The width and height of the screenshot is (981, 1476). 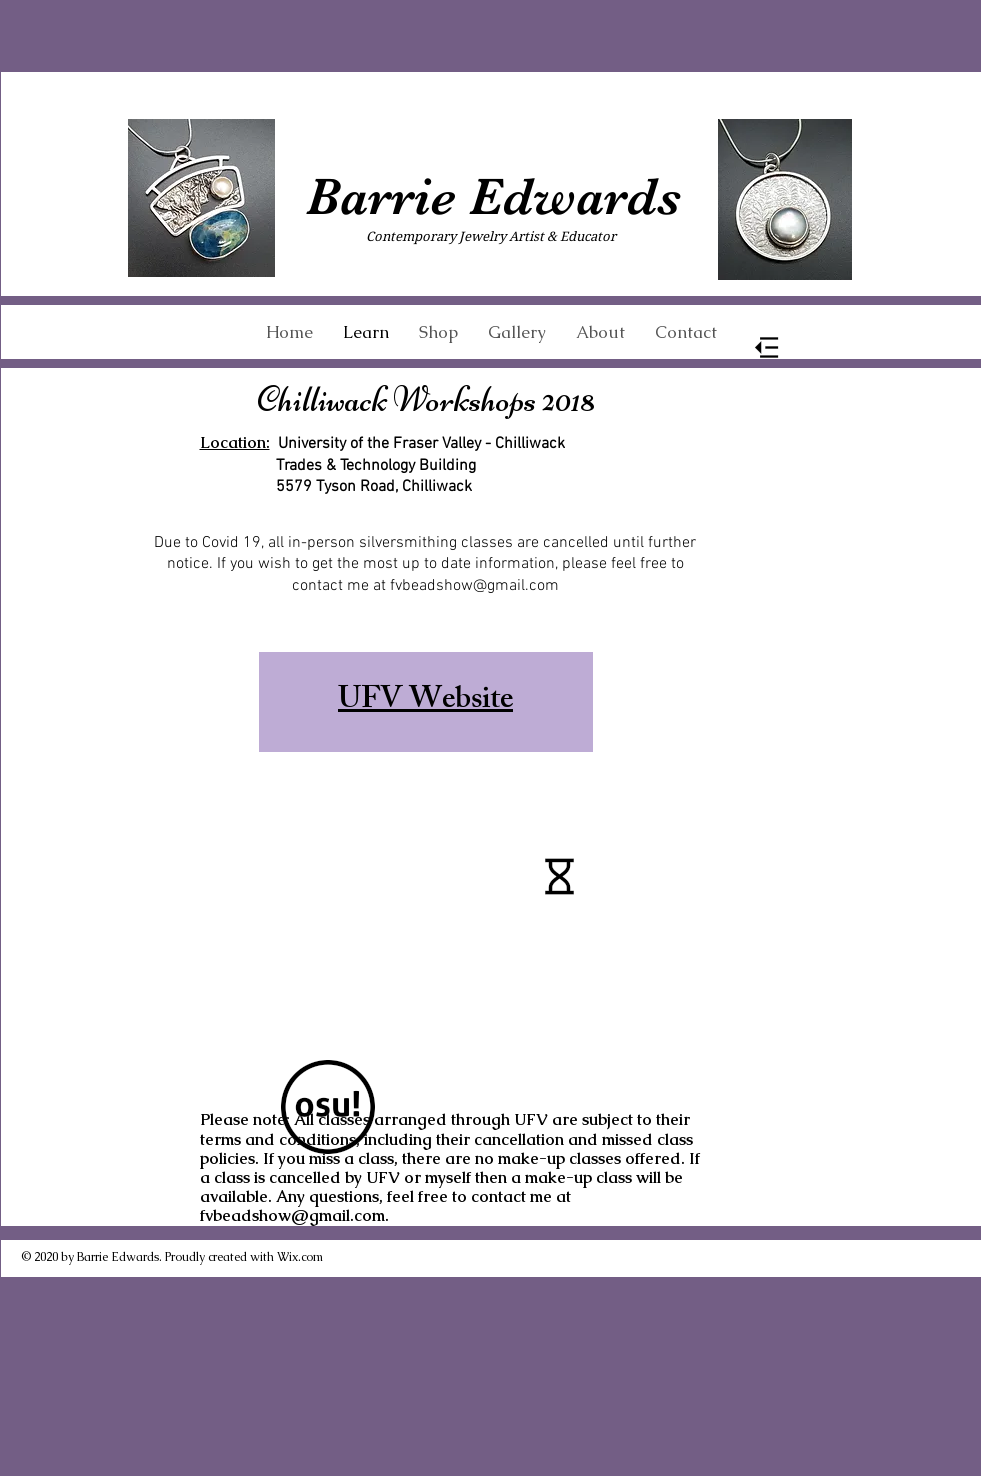 I want to click on collapse the sidebar menu, so click(x=766, y=347).